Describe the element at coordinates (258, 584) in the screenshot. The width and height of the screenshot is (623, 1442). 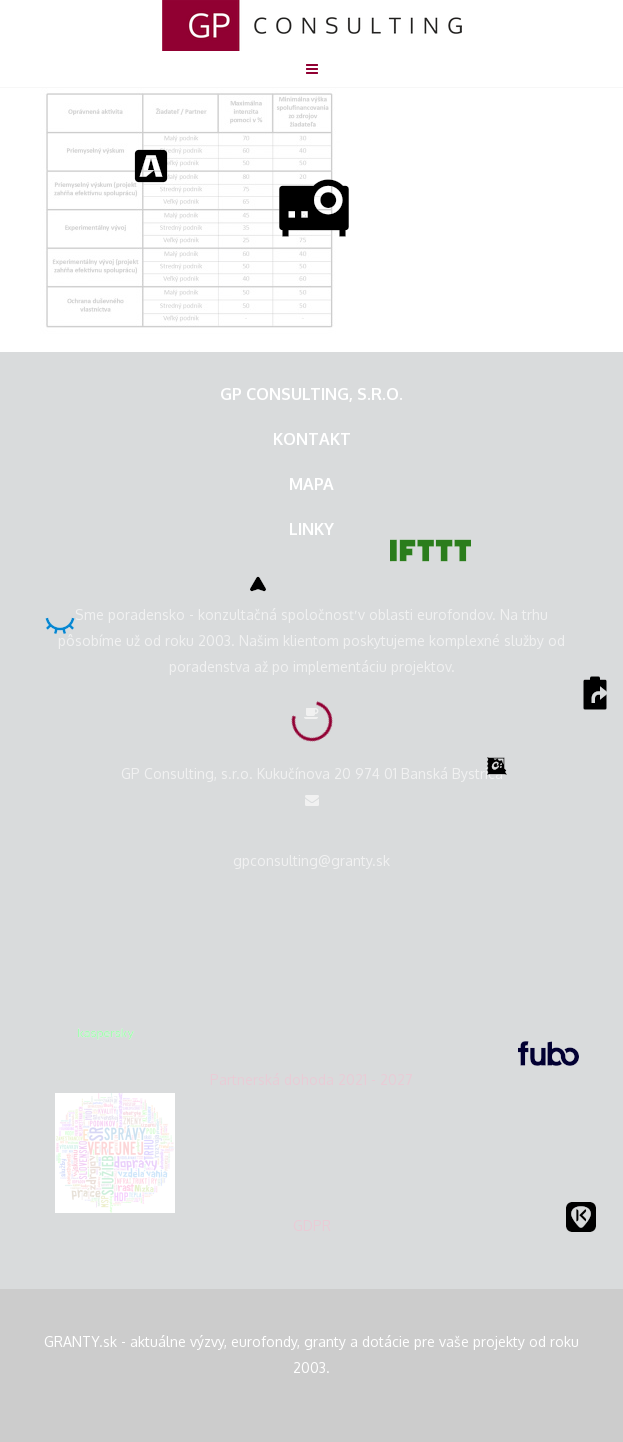
I see `spaceship brand logo` at that location.